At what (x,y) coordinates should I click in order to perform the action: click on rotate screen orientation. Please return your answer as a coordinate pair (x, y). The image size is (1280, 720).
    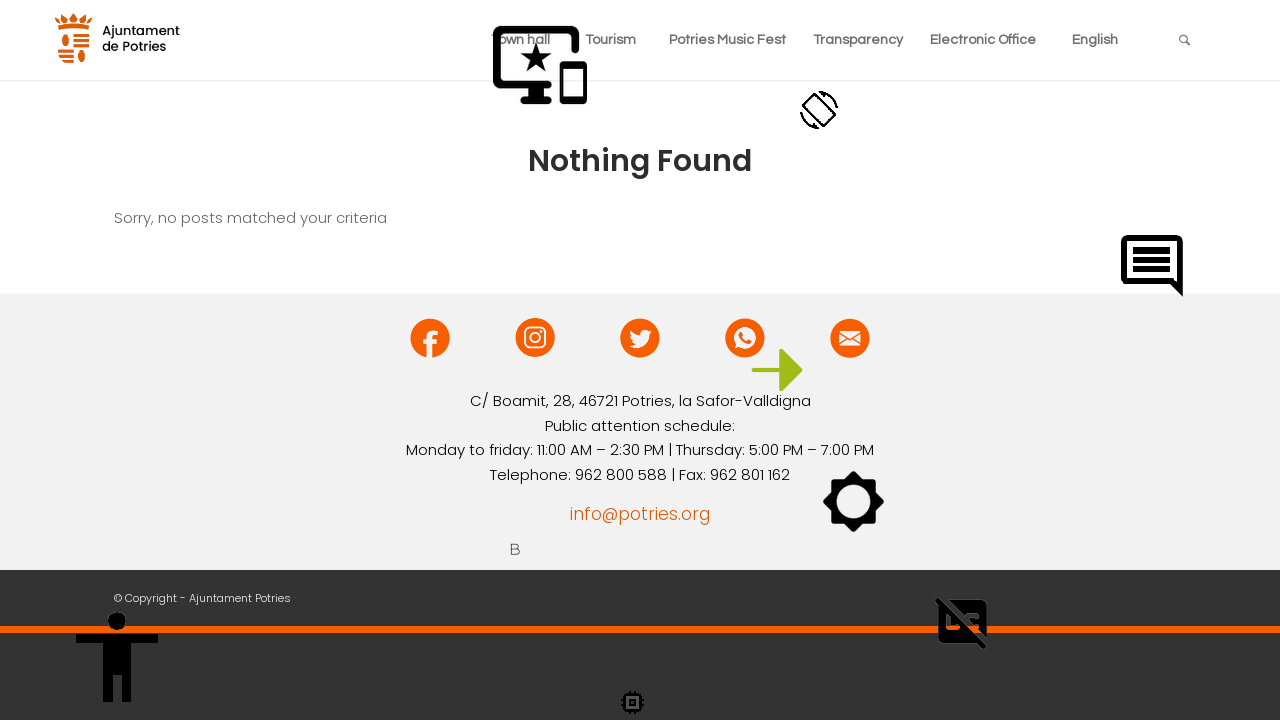
    Looking at the image, I should click on (819, 110).